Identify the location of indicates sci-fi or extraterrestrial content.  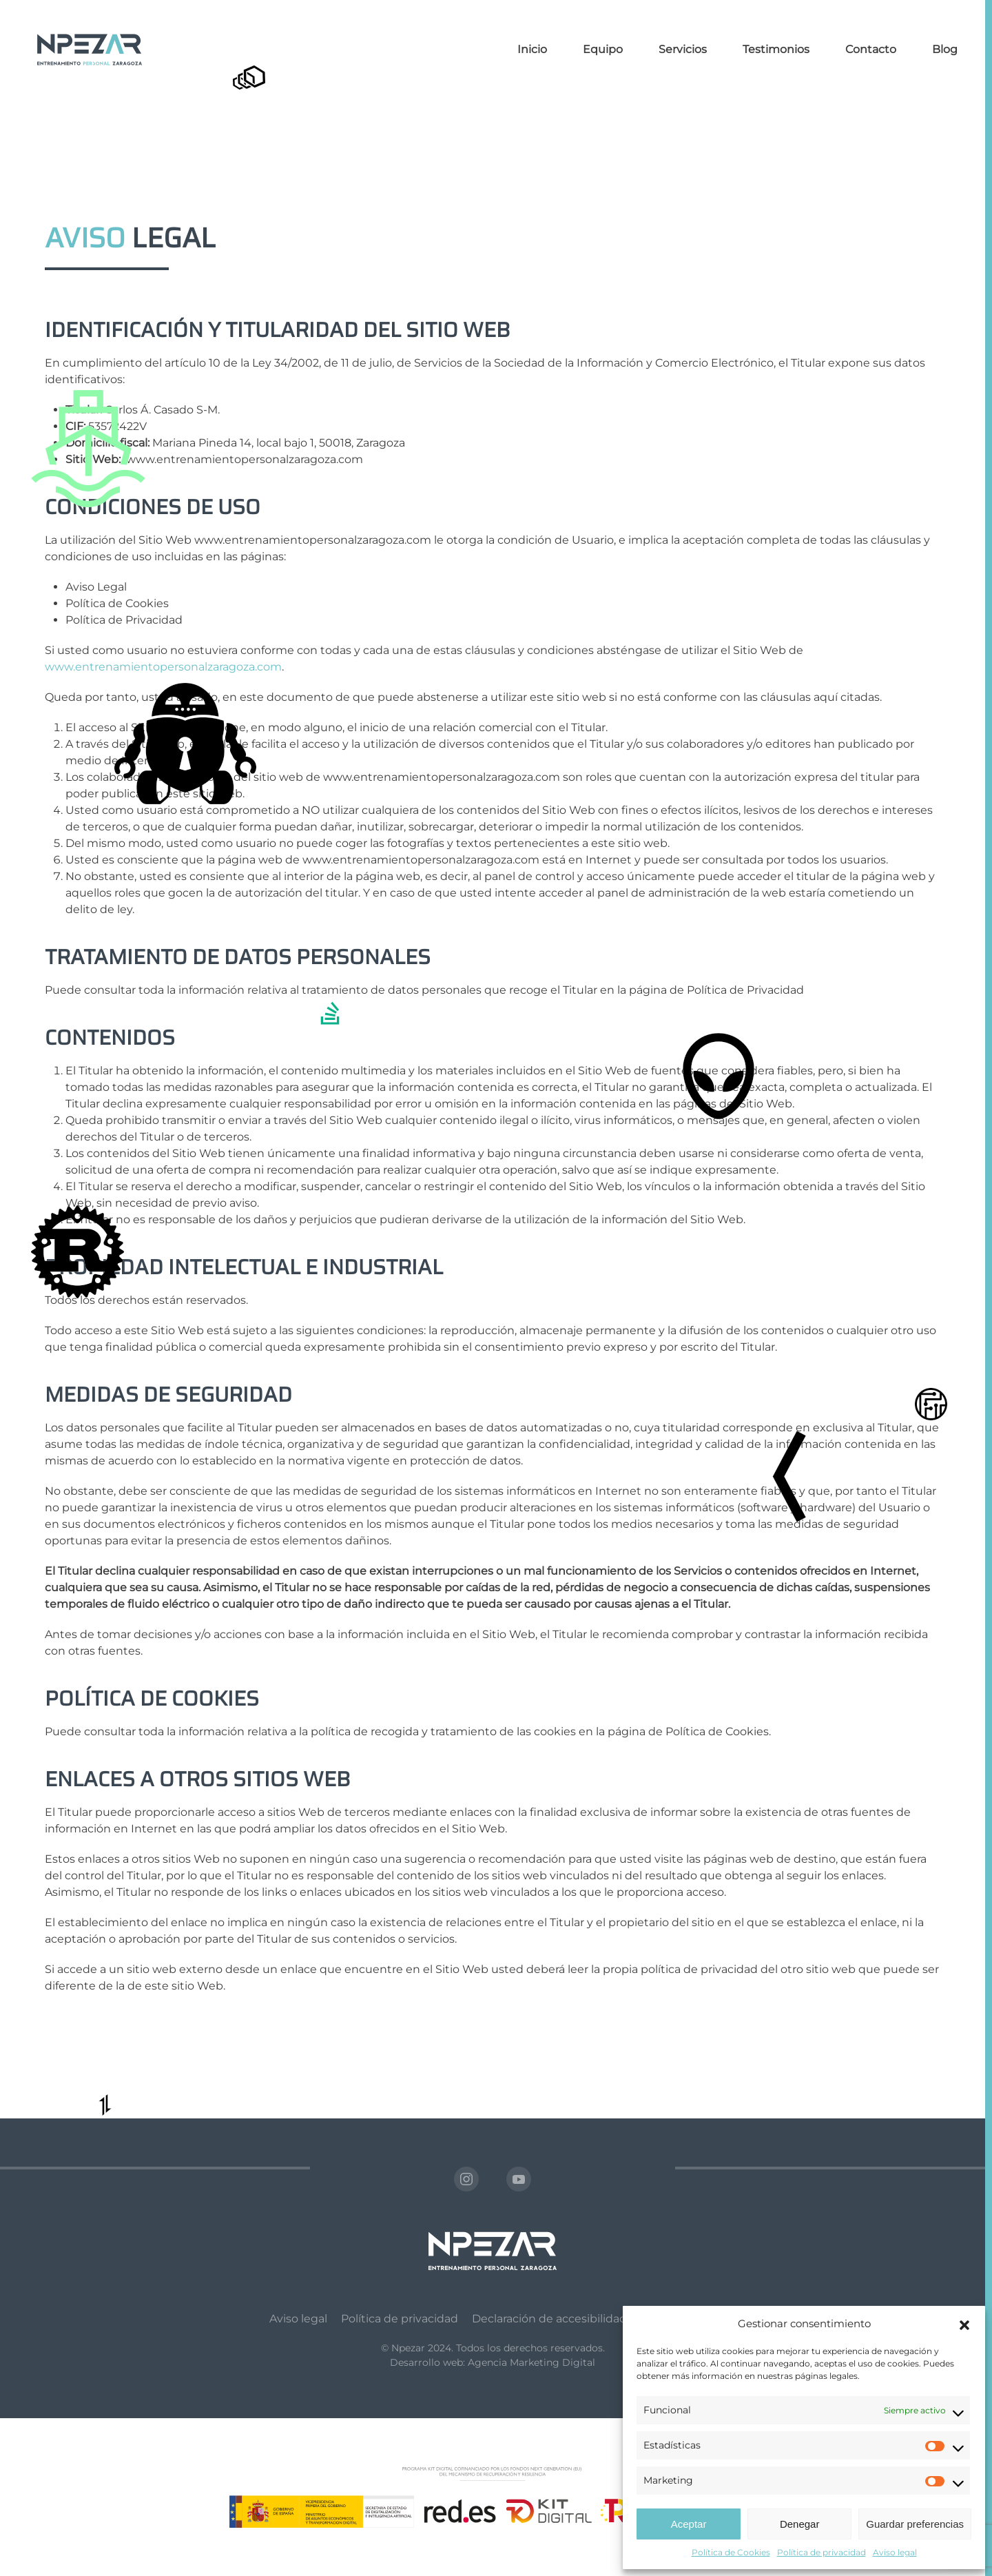
(719, 1075).